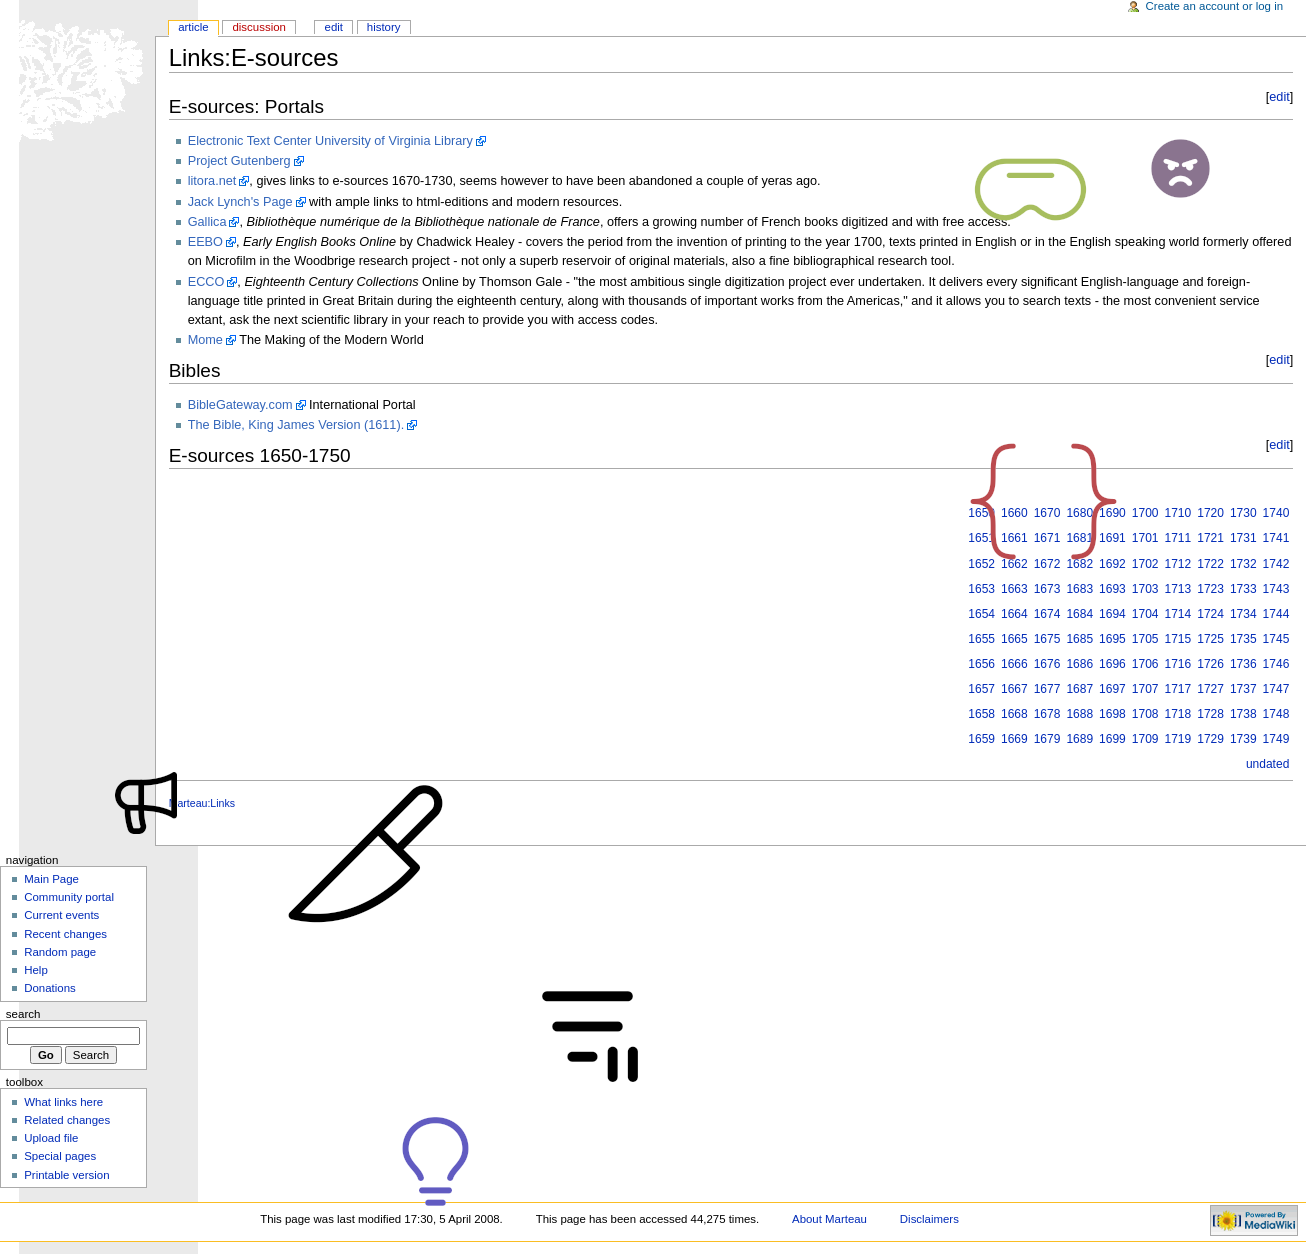 The image size is (1306, 1254). I want to click on access cutting or slicing tools, so click(365, 856).